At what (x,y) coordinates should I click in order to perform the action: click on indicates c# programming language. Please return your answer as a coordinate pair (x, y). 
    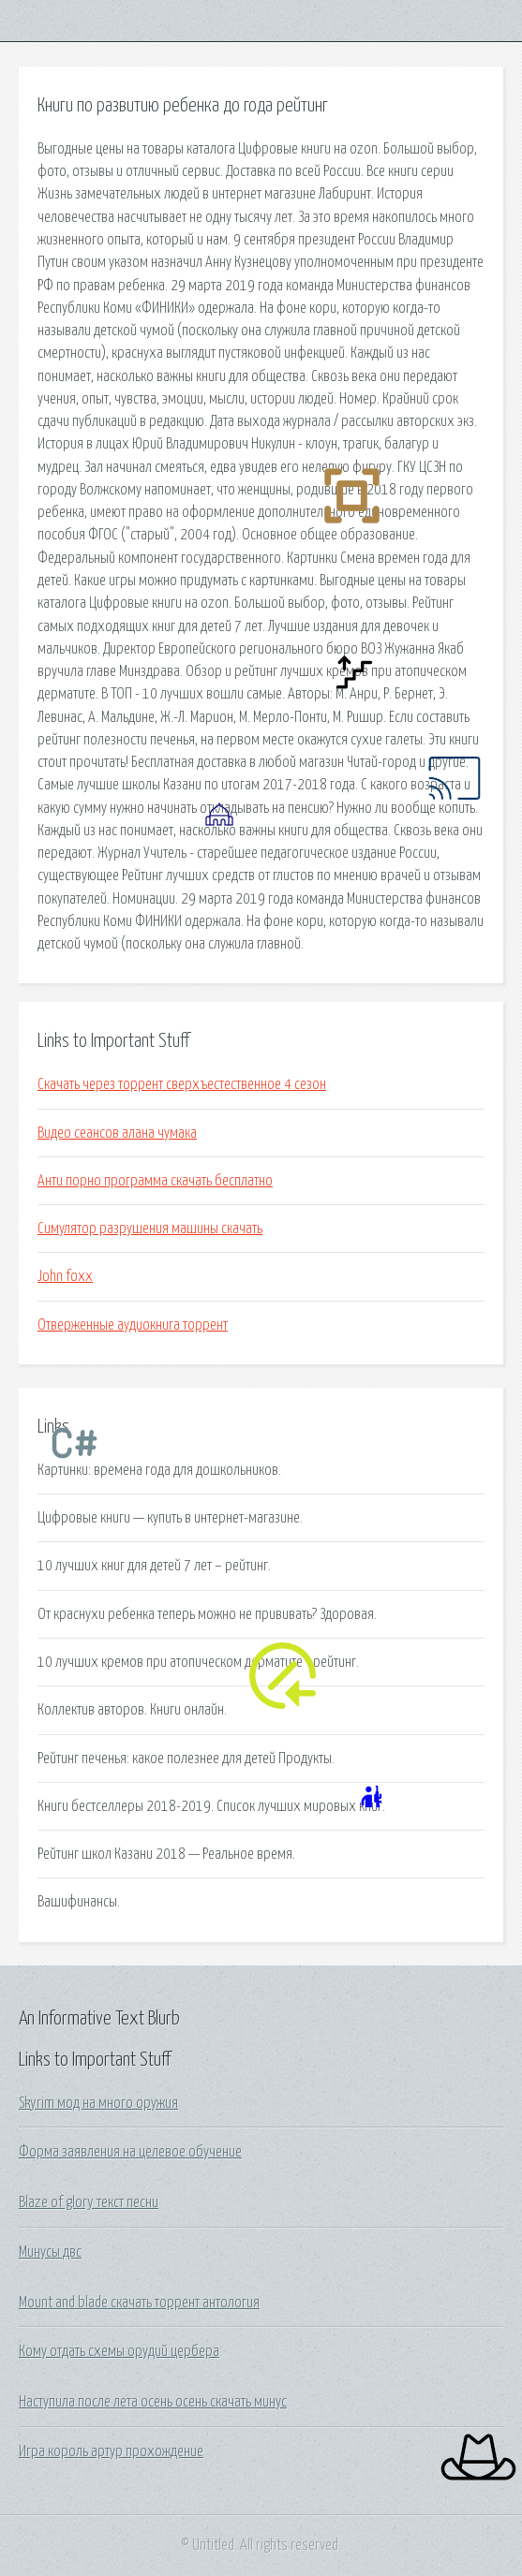
    Looking at the image, I should click on (74, 1443).